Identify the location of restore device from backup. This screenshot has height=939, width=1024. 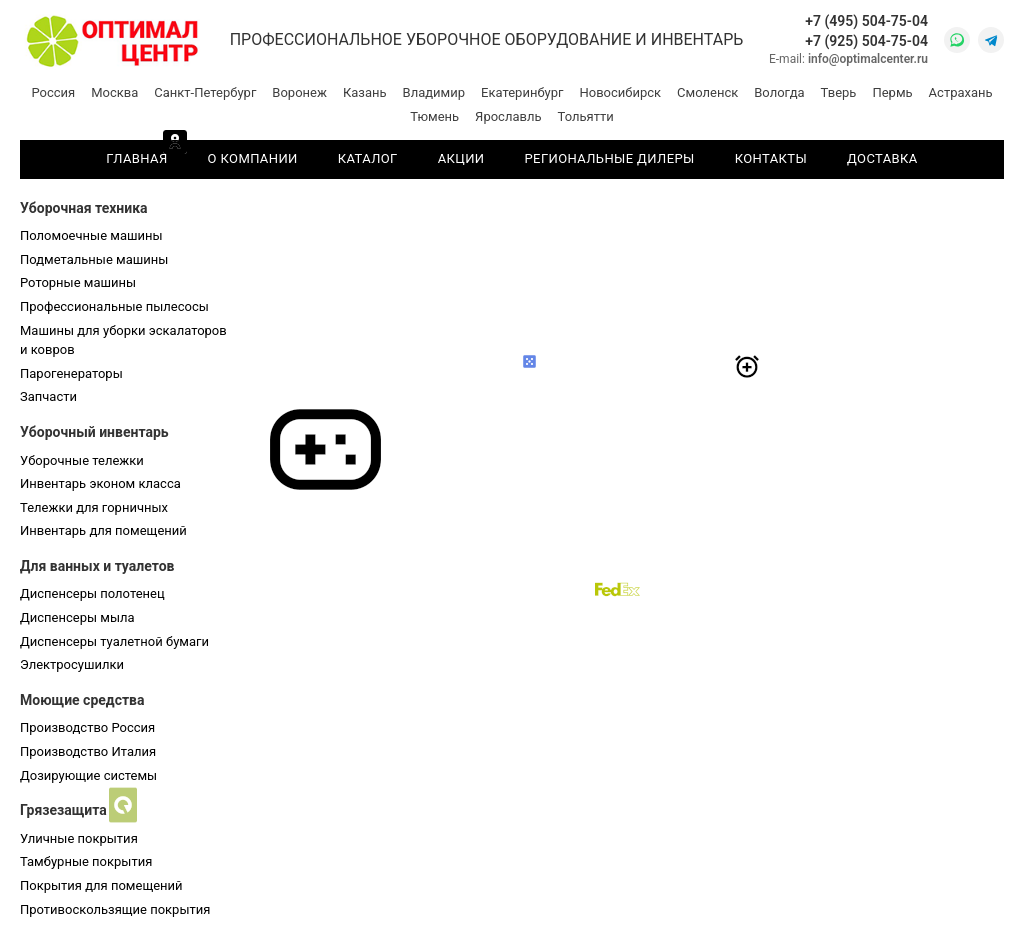
(123, 805).